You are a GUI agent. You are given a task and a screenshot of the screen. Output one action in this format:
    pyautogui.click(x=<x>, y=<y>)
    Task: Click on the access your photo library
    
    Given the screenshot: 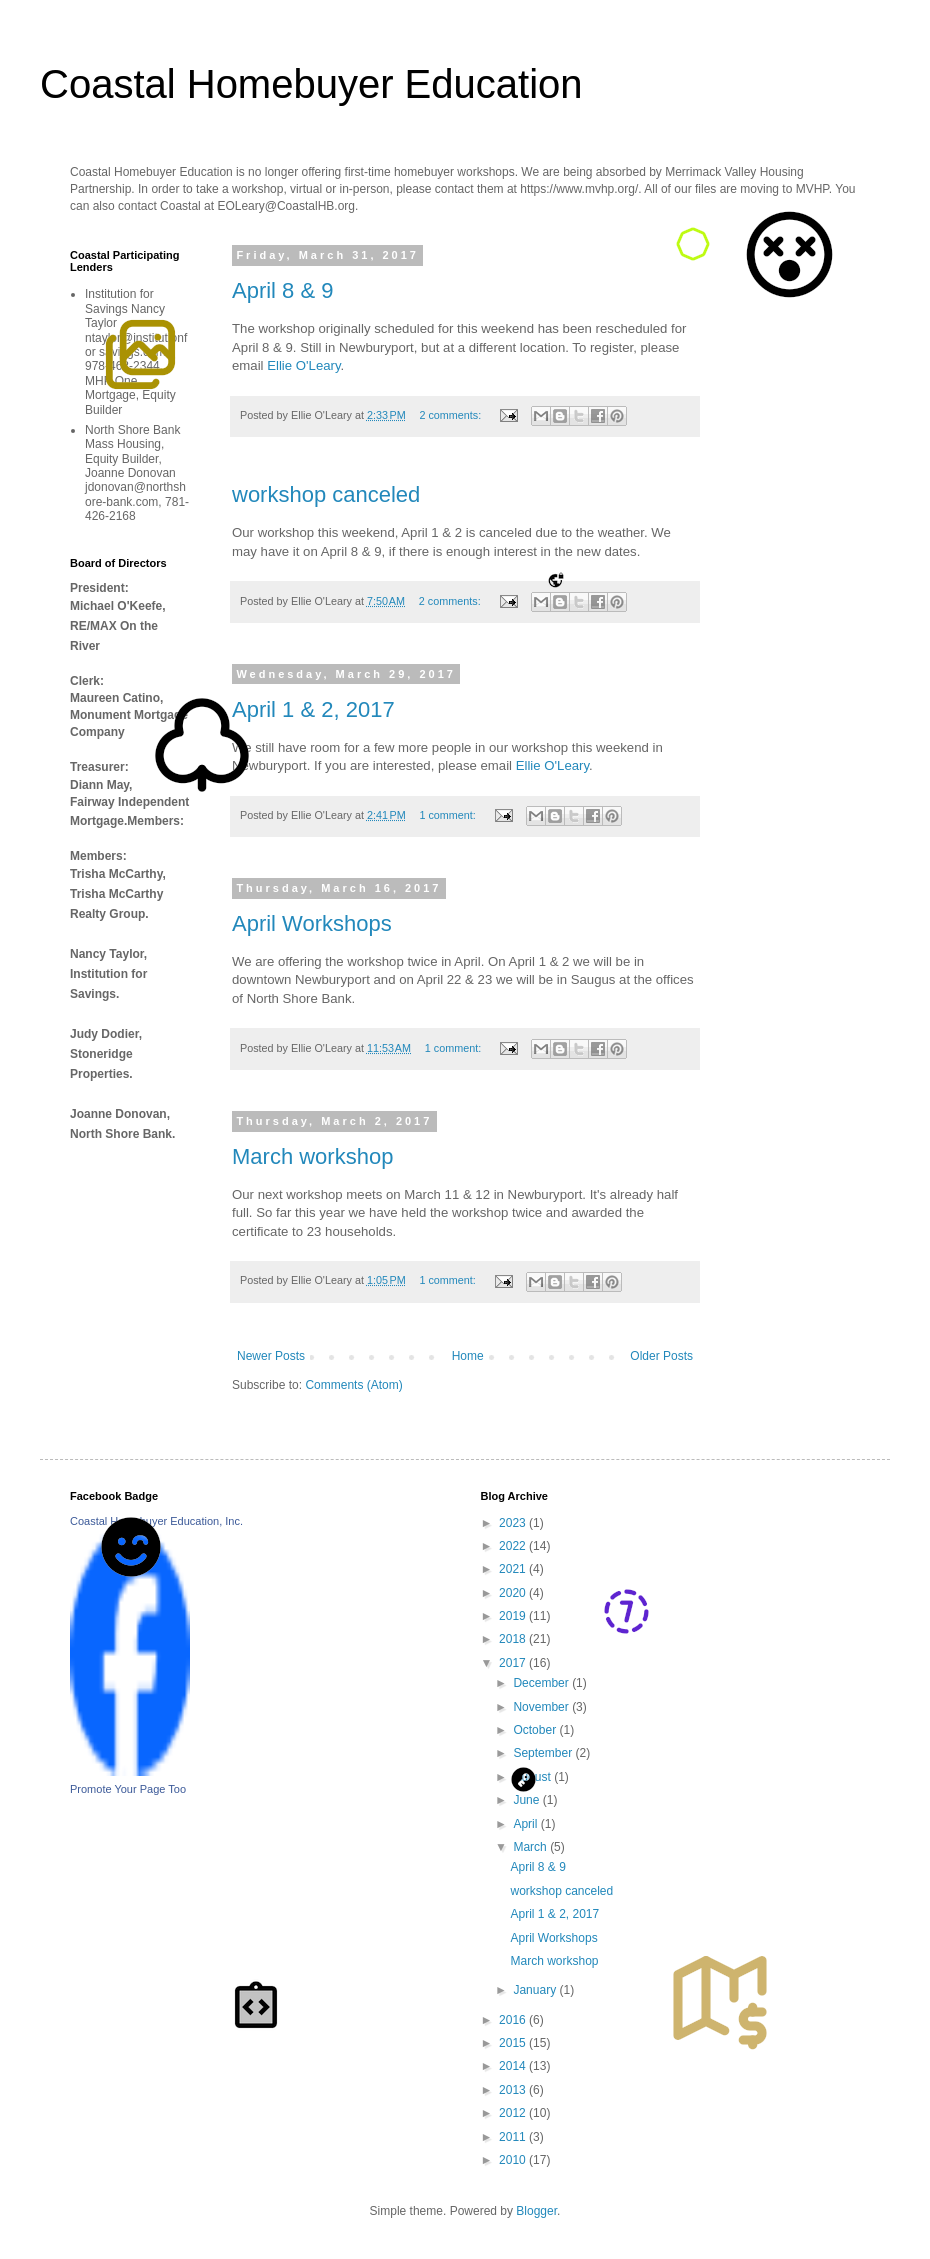 What is the action you would take?
    pyautogui.click(x=140, y=354)
    